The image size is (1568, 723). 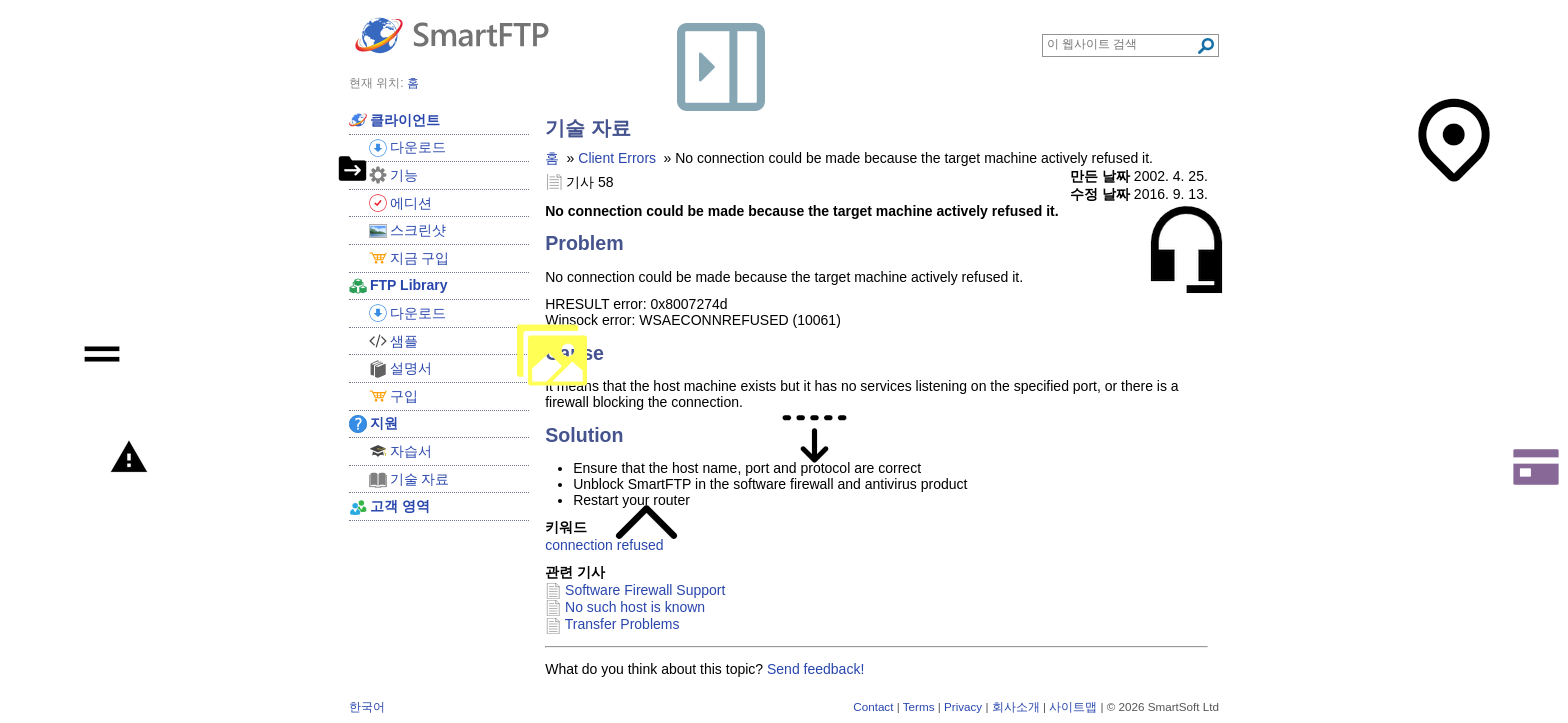 I want to click on access a linked submodule or external repository, so click(x=352, y=168).